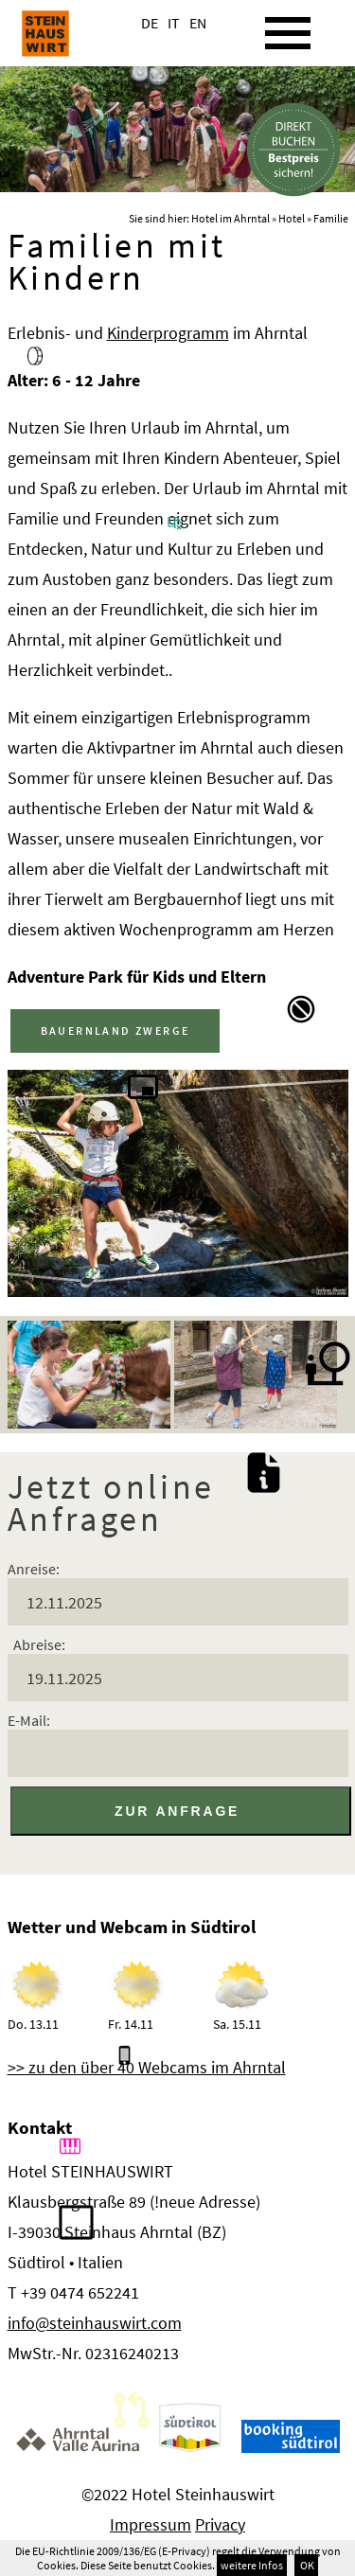 Image resolution: width=355 pixels, height=2576 pixels. Describe the element at coordinates (143, 1087) in the screenshot. I see `add branding or watermark to content` at that location.